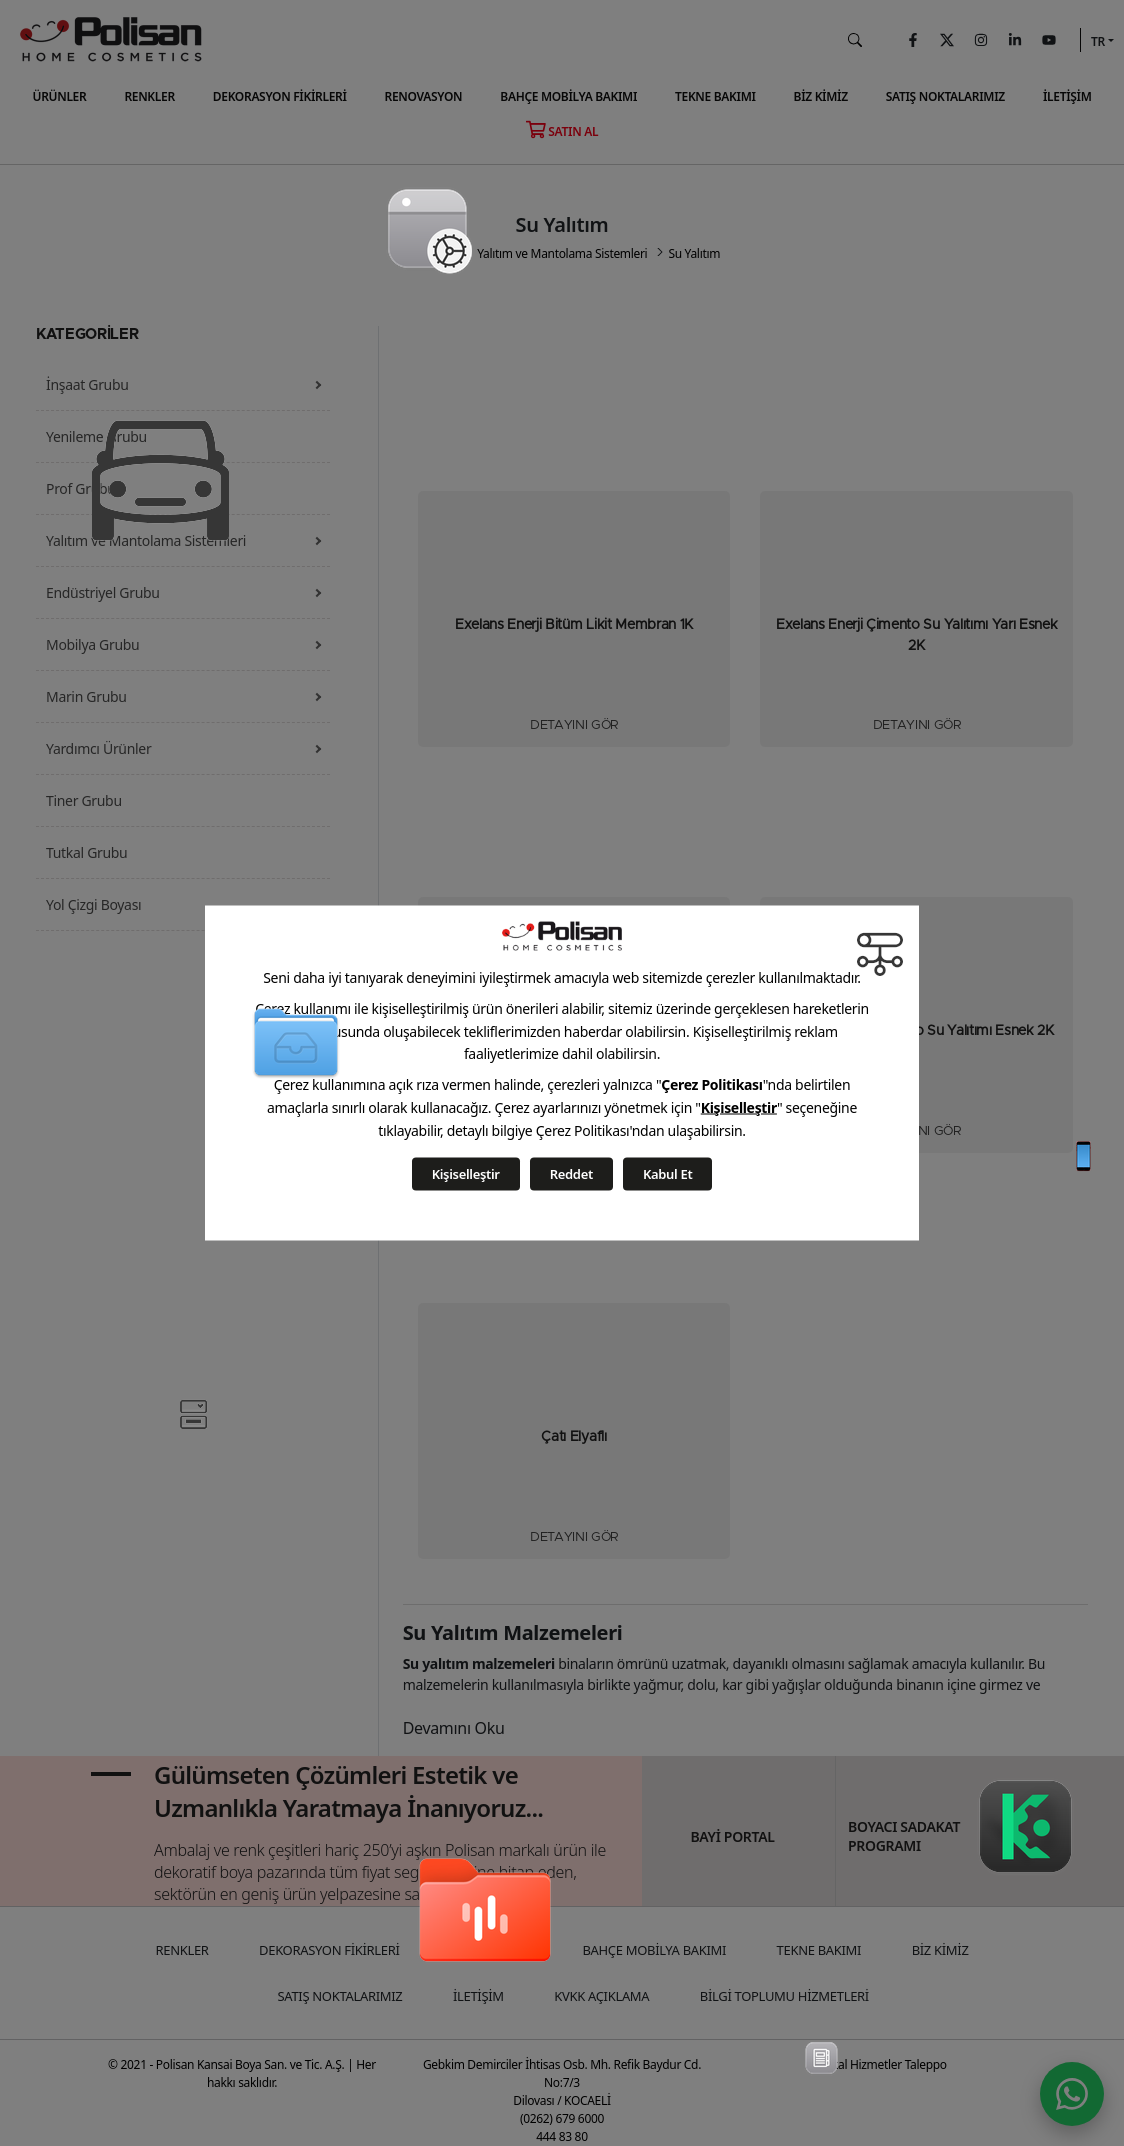 The height and width of the screenshot is (2146, 1124). I want to click on configure window behavior settings, so click(428, 230).